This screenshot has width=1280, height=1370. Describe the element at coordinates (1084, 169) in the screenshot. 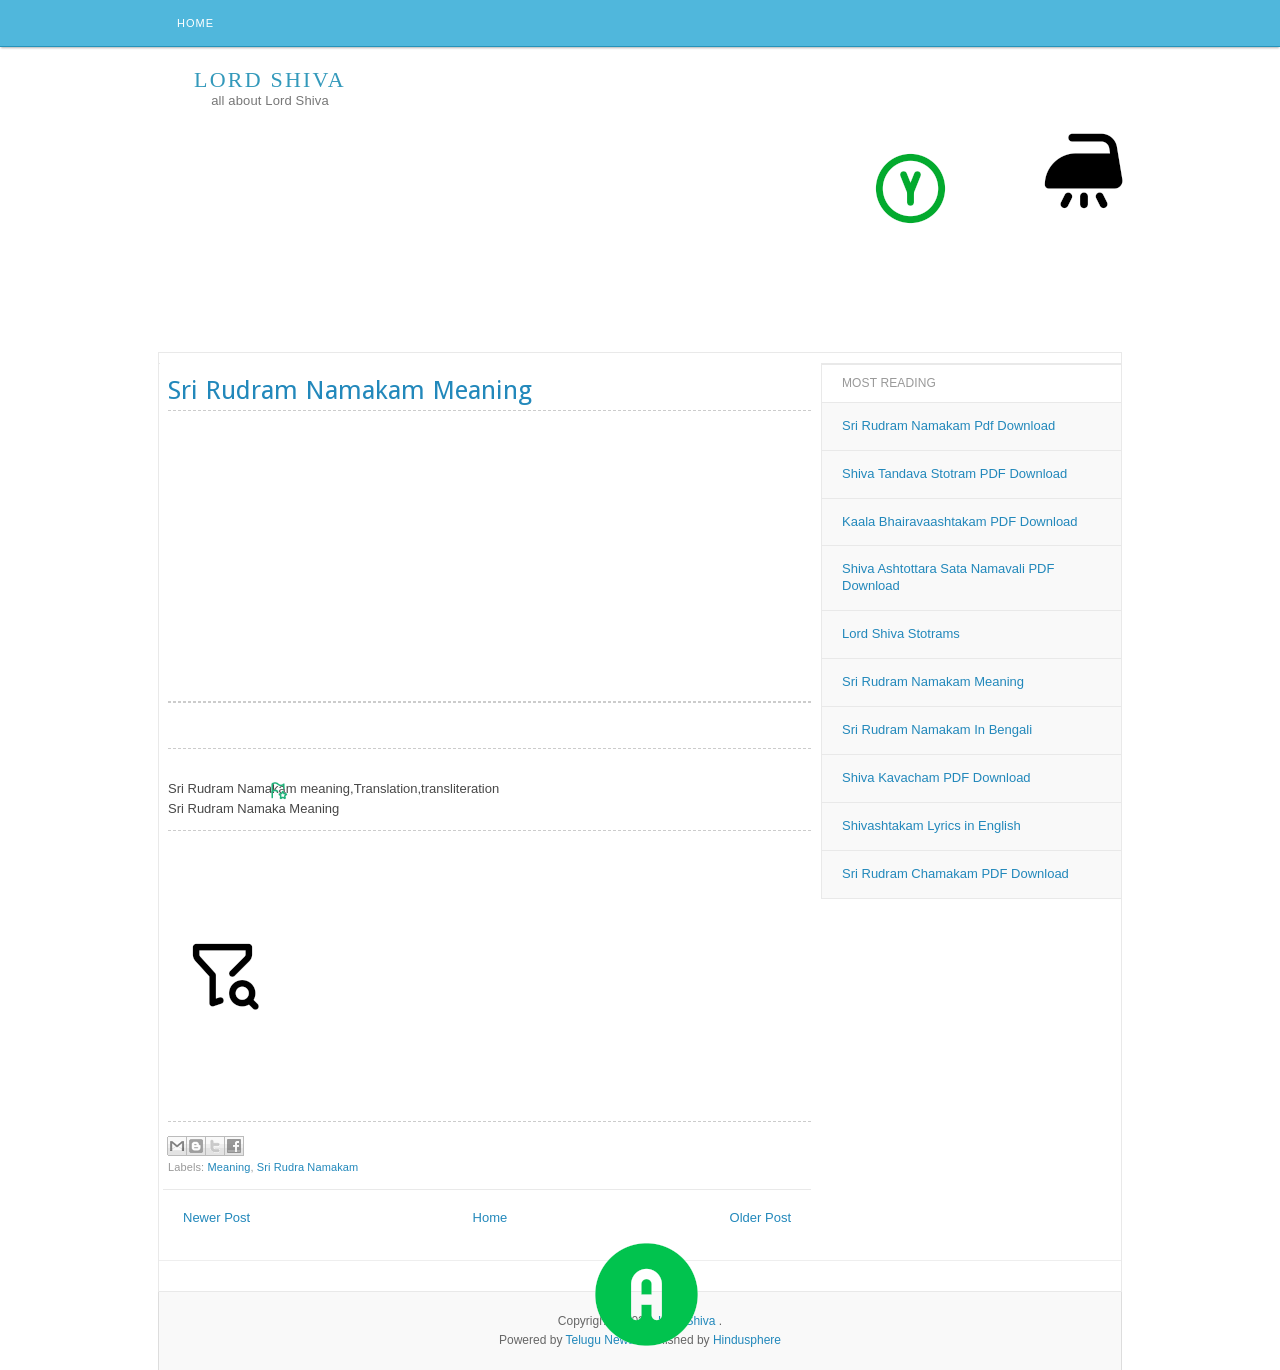

I see `indicates steam ironing setting` at that location.